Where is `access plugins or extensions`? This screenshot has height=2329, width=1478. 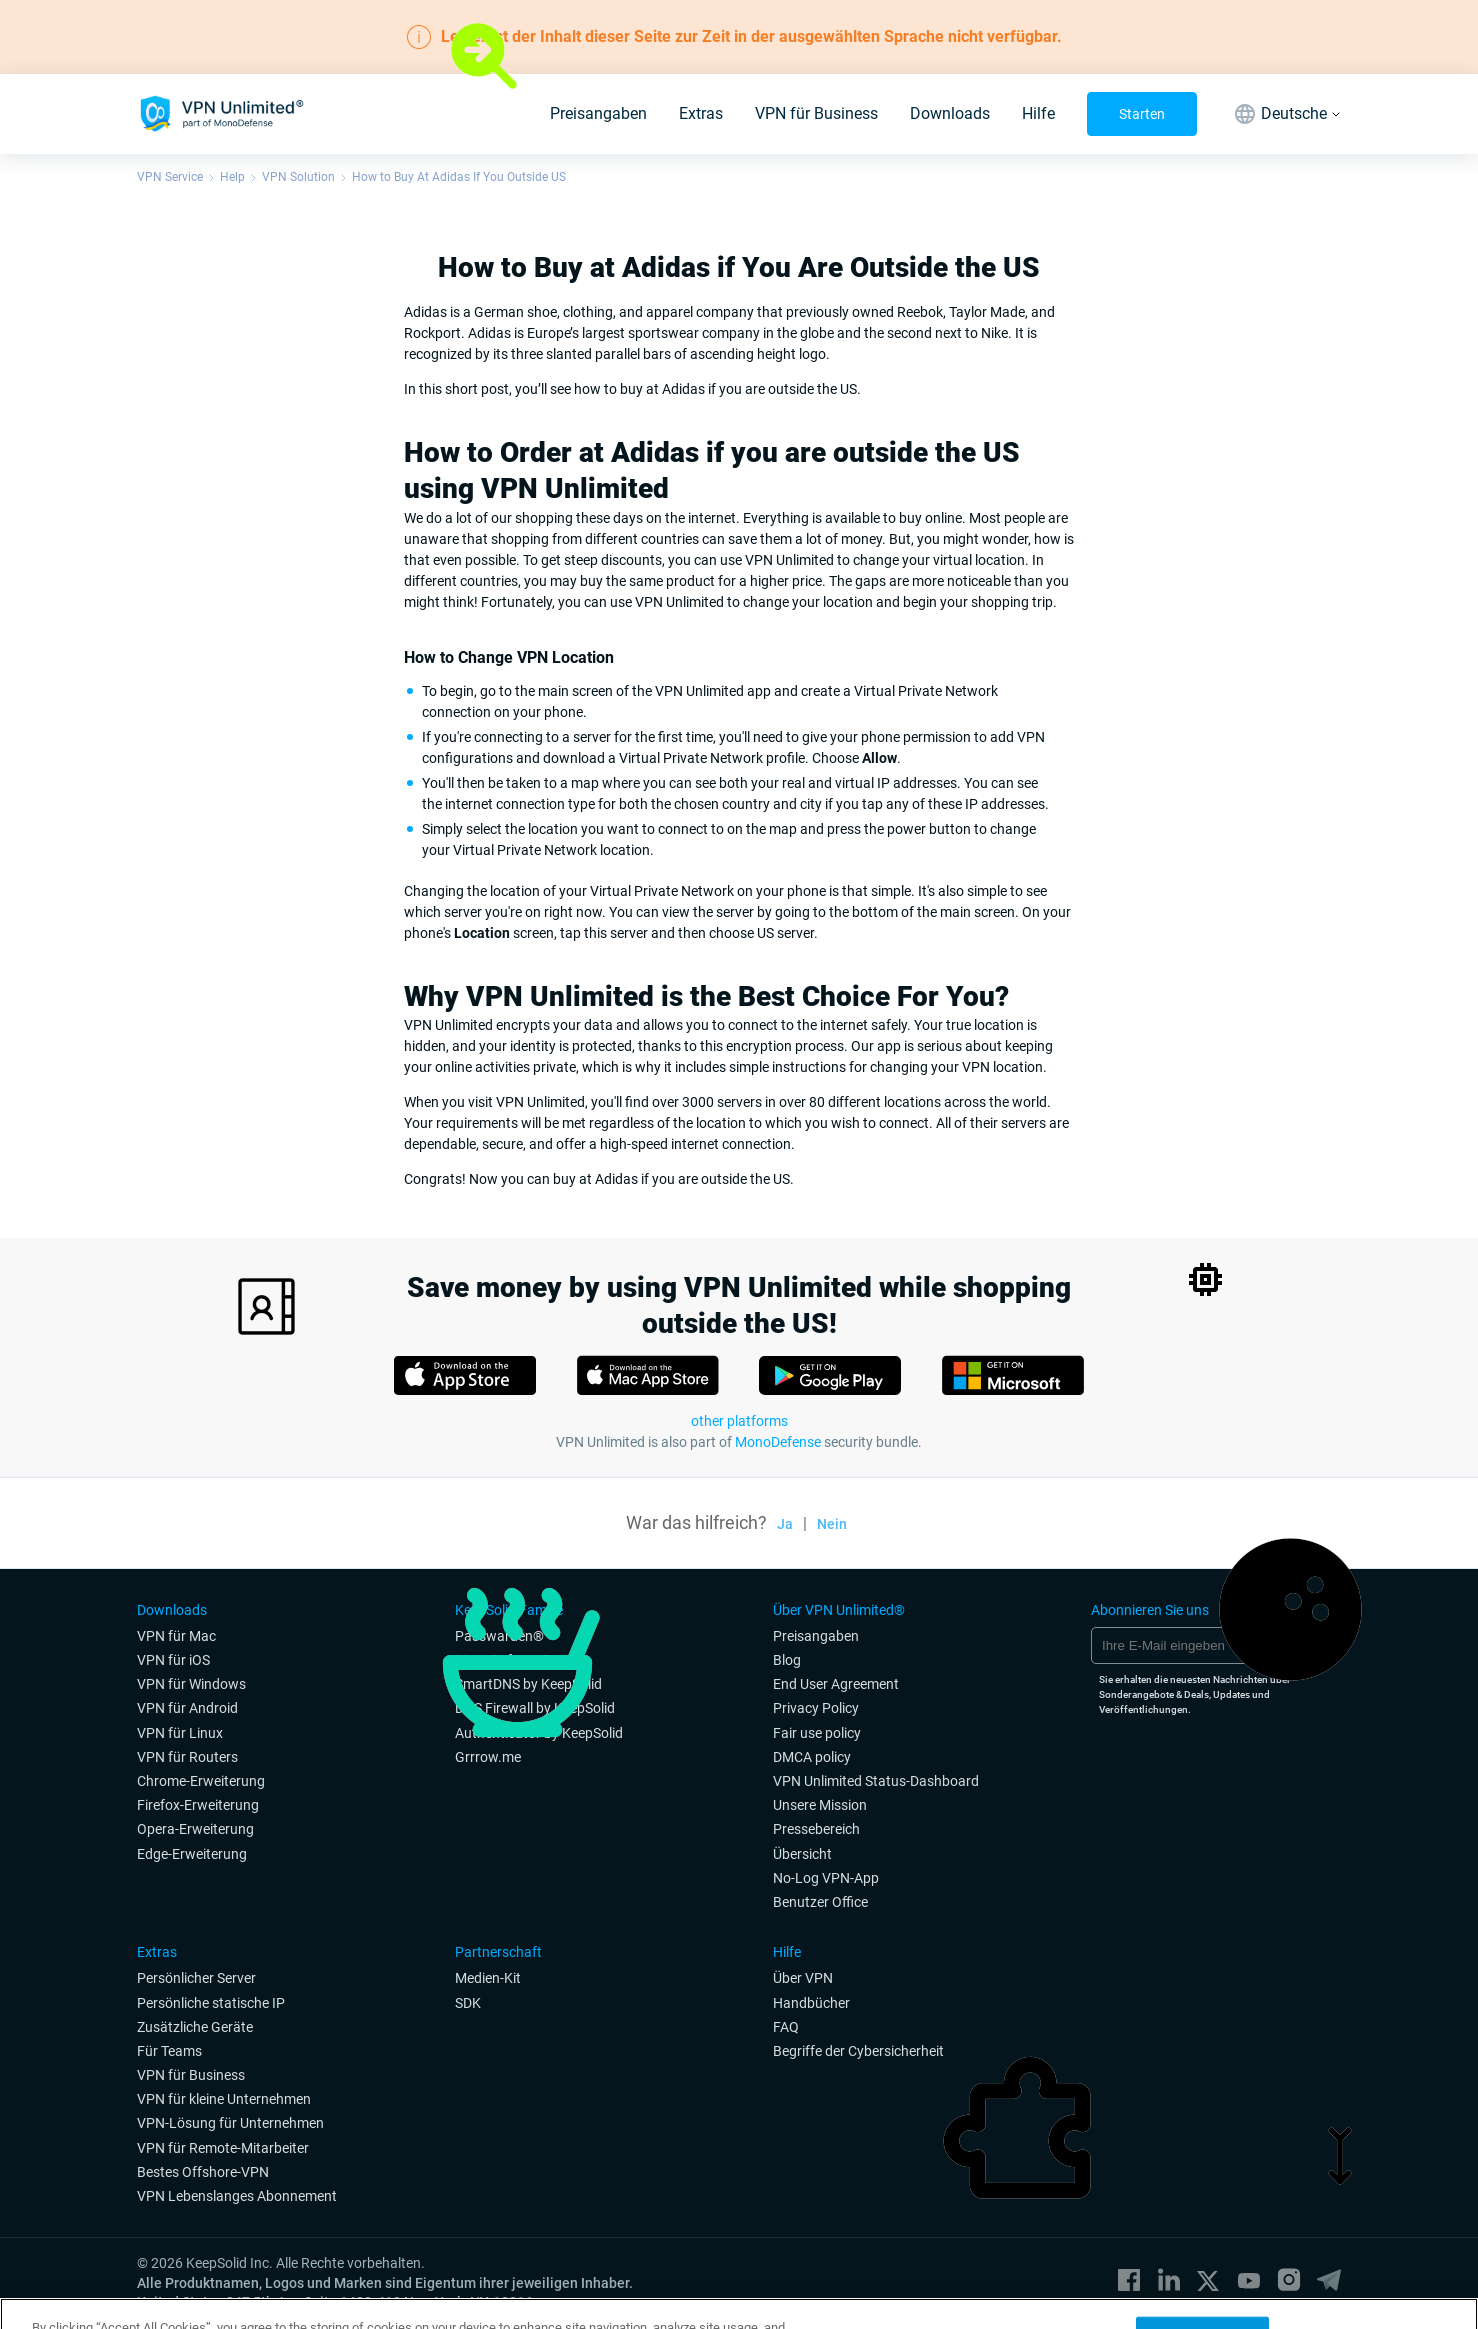 access plugins or extensions is located at coordinates (1025, 2133).